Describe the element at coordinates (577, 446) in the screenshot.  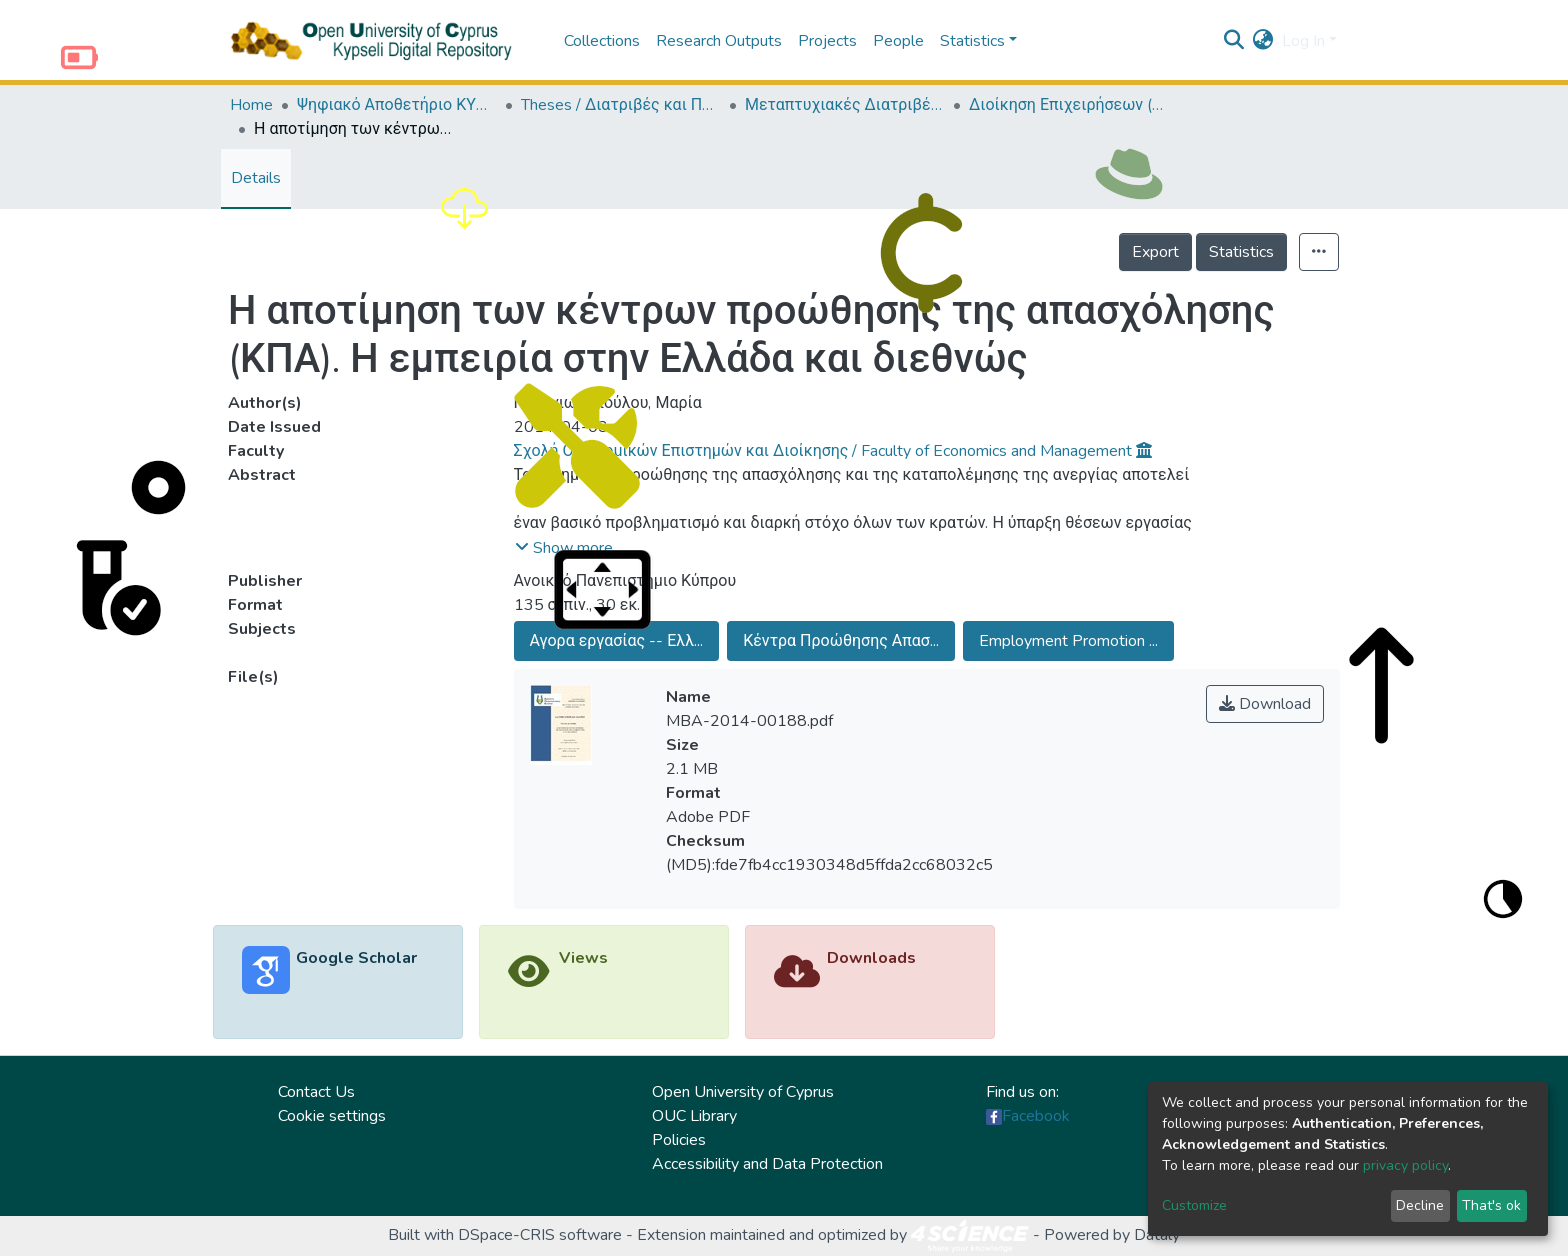
I see `access settings or configuration options` at that location.